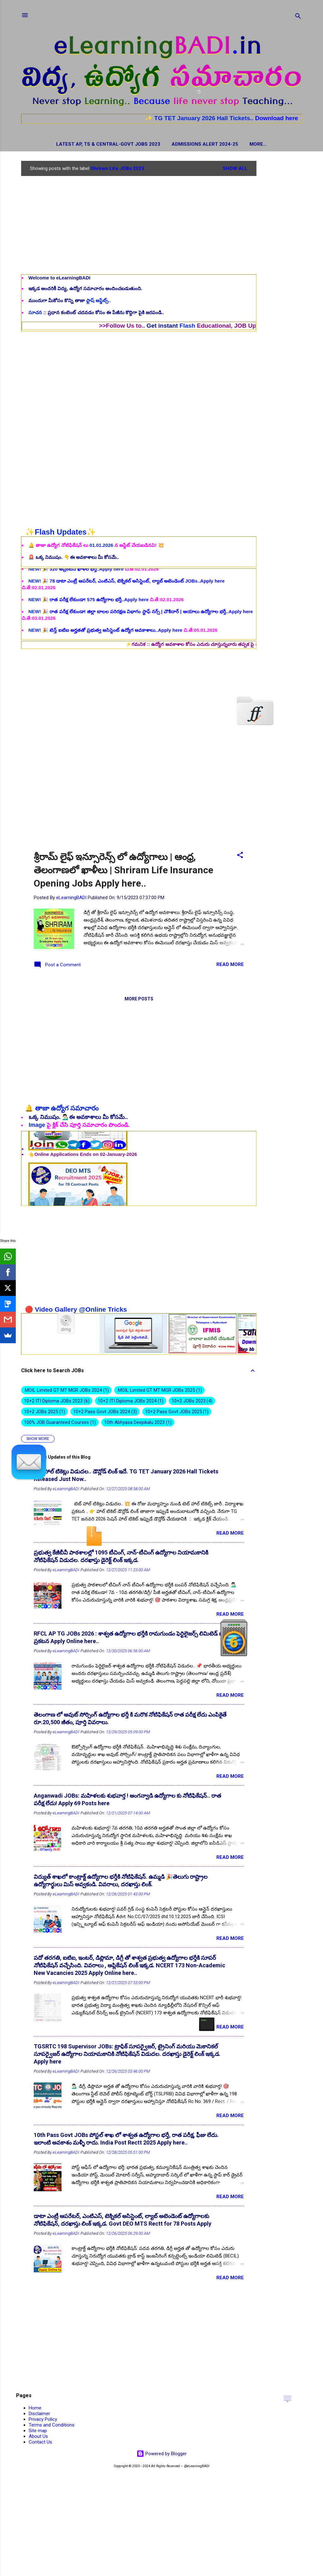  Describe the element at coordinates (29, 1462) in the screenshot. I see `open the mail app` at that location.